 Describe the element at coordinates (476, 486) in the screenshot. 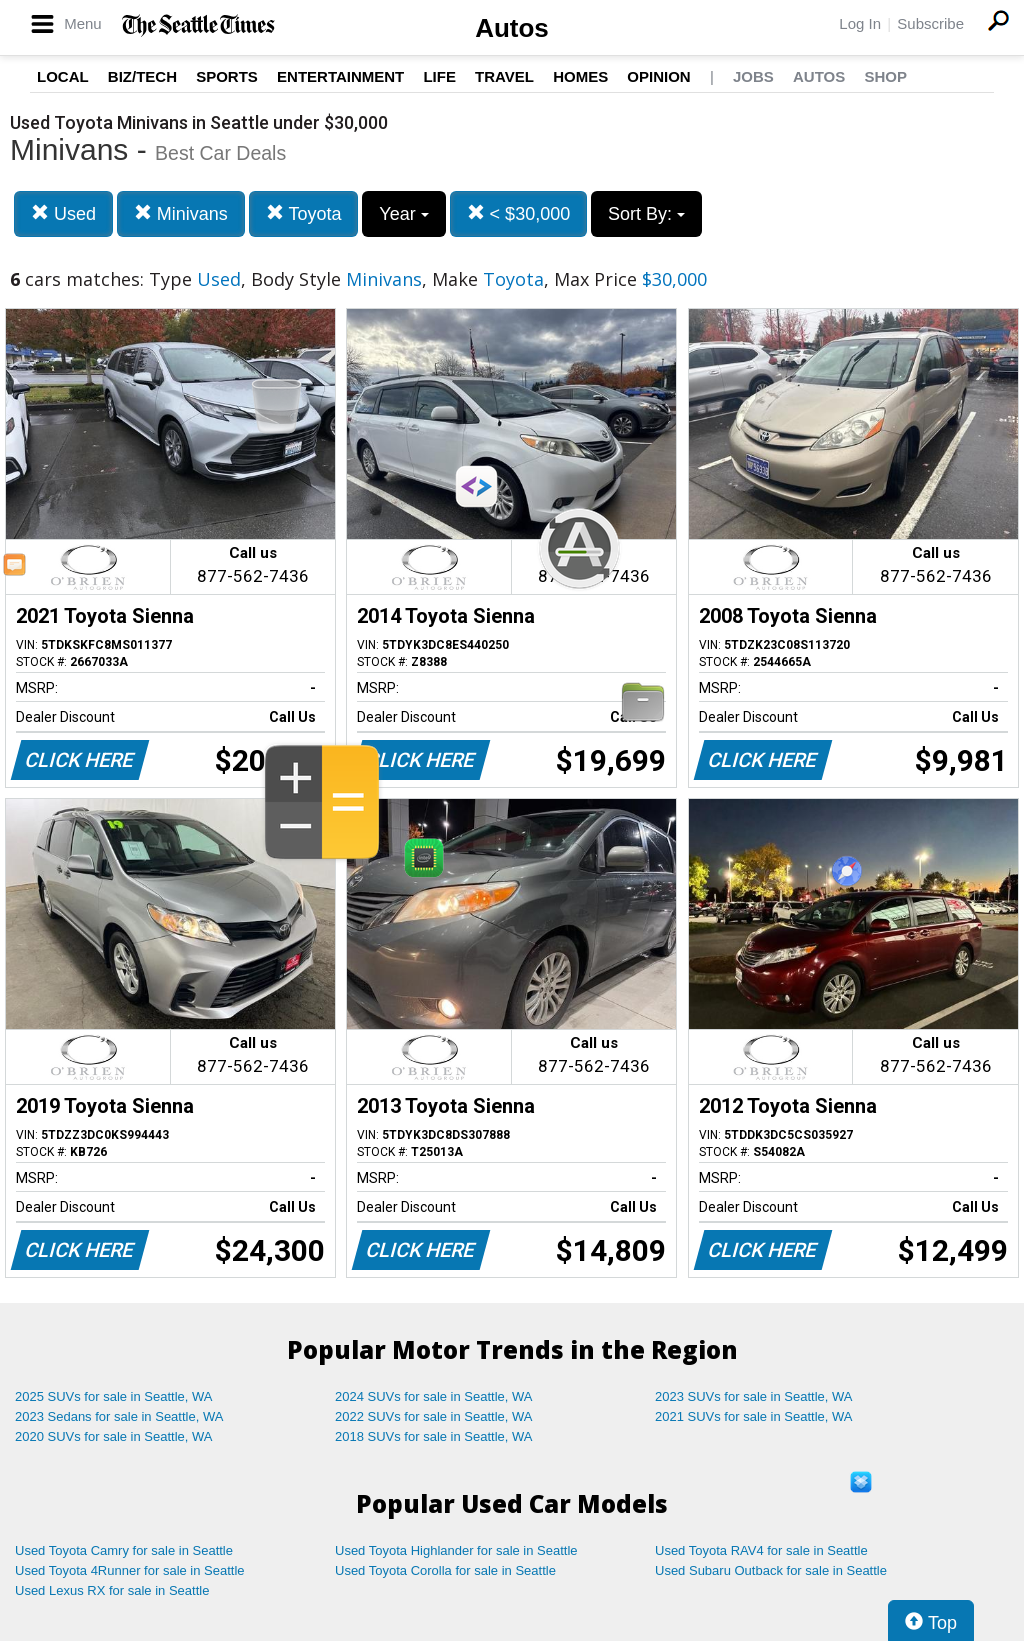

I see `open smartgit version control client` at that location.